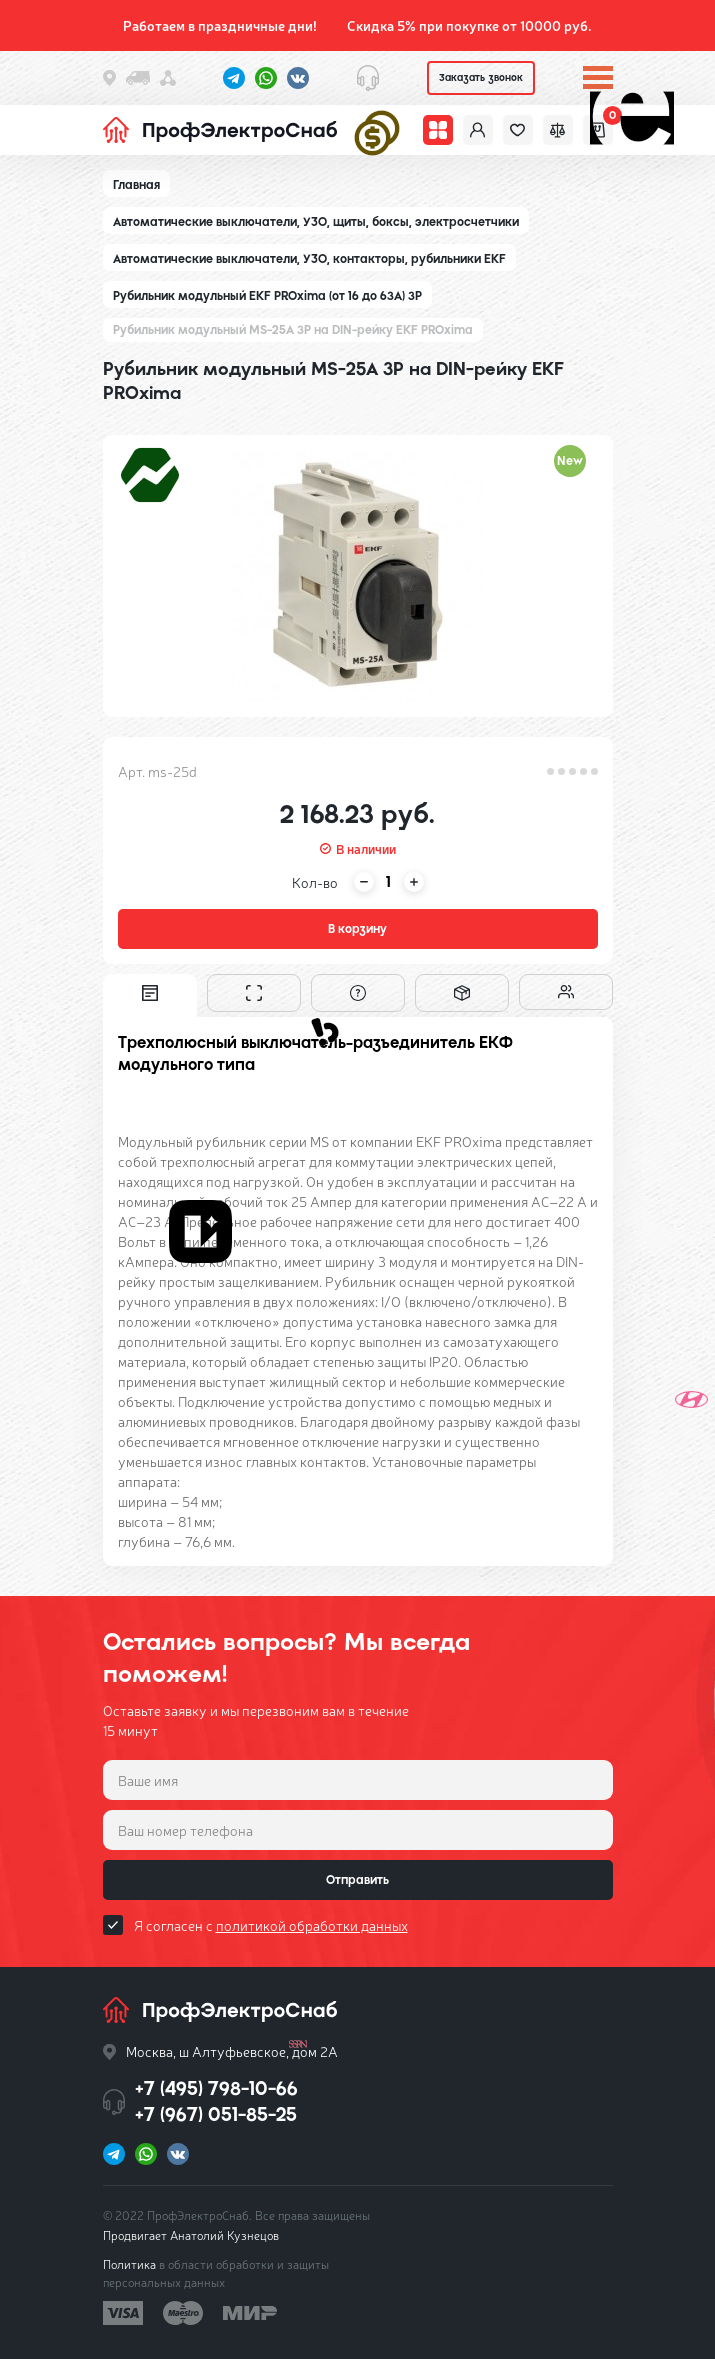  What do you see at coordinates (691, 1399) in the screenshot?
I see `Hyundai brand logo` at bounding box center [691, 1399].